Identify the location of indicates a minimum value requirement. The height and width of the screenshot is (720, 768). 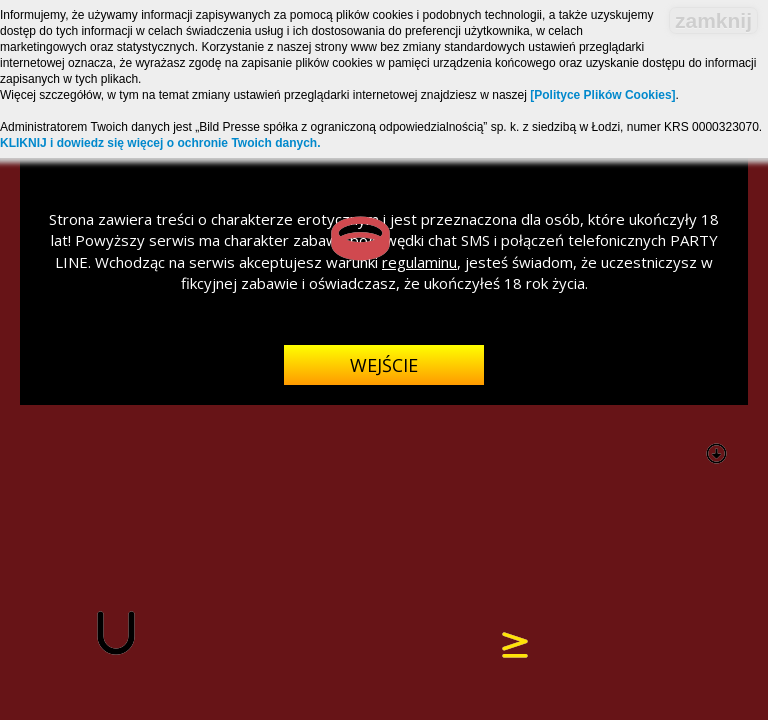
(515, 645).